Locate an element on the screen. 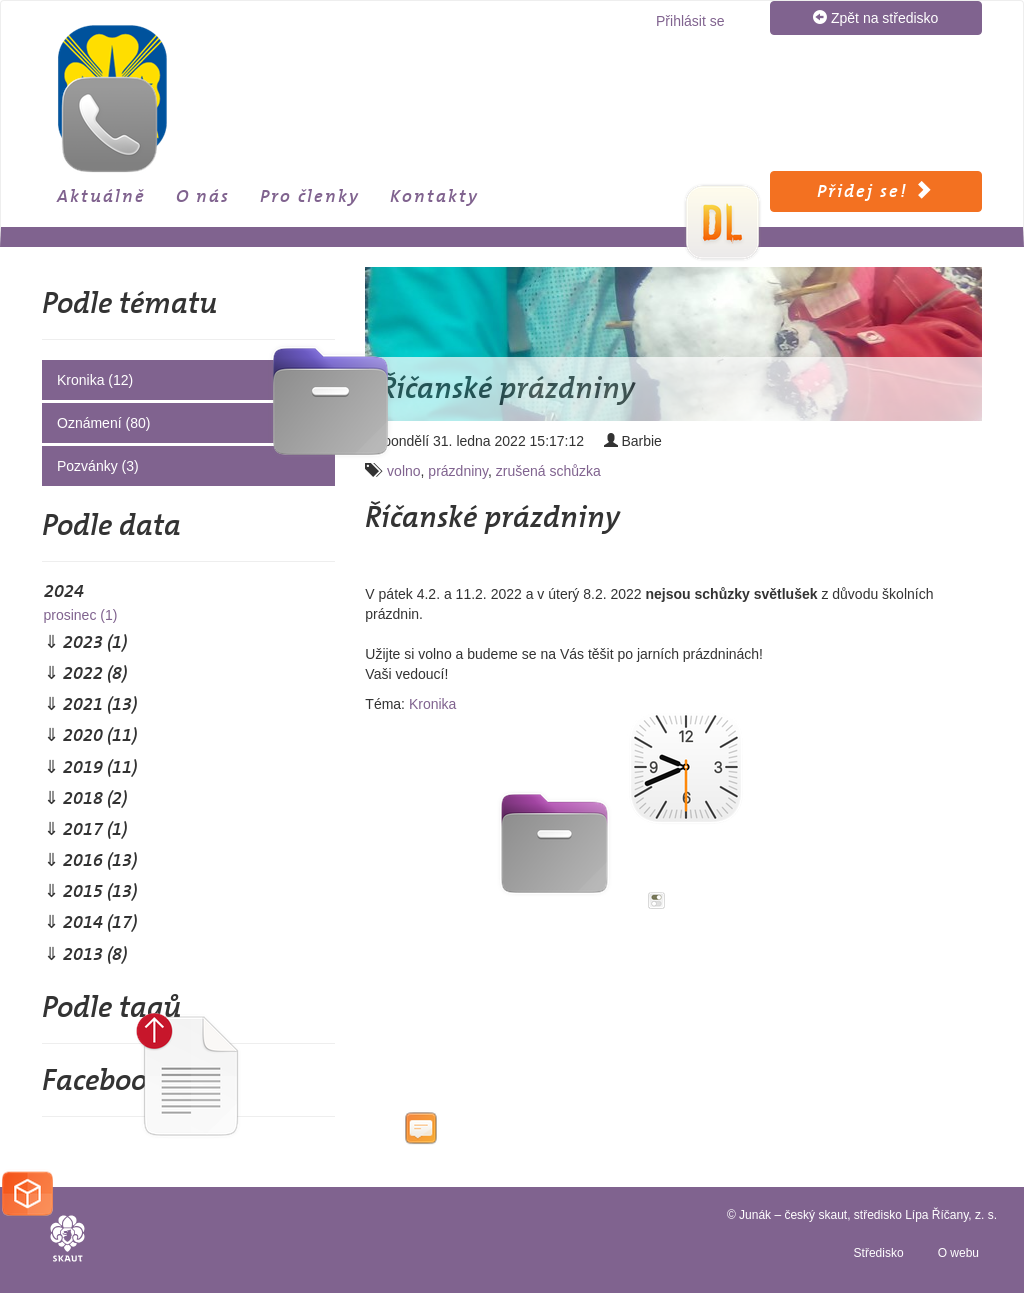 The image size is (1024, 1293). open the phone app to make a call is located at coordinates (109, 124).